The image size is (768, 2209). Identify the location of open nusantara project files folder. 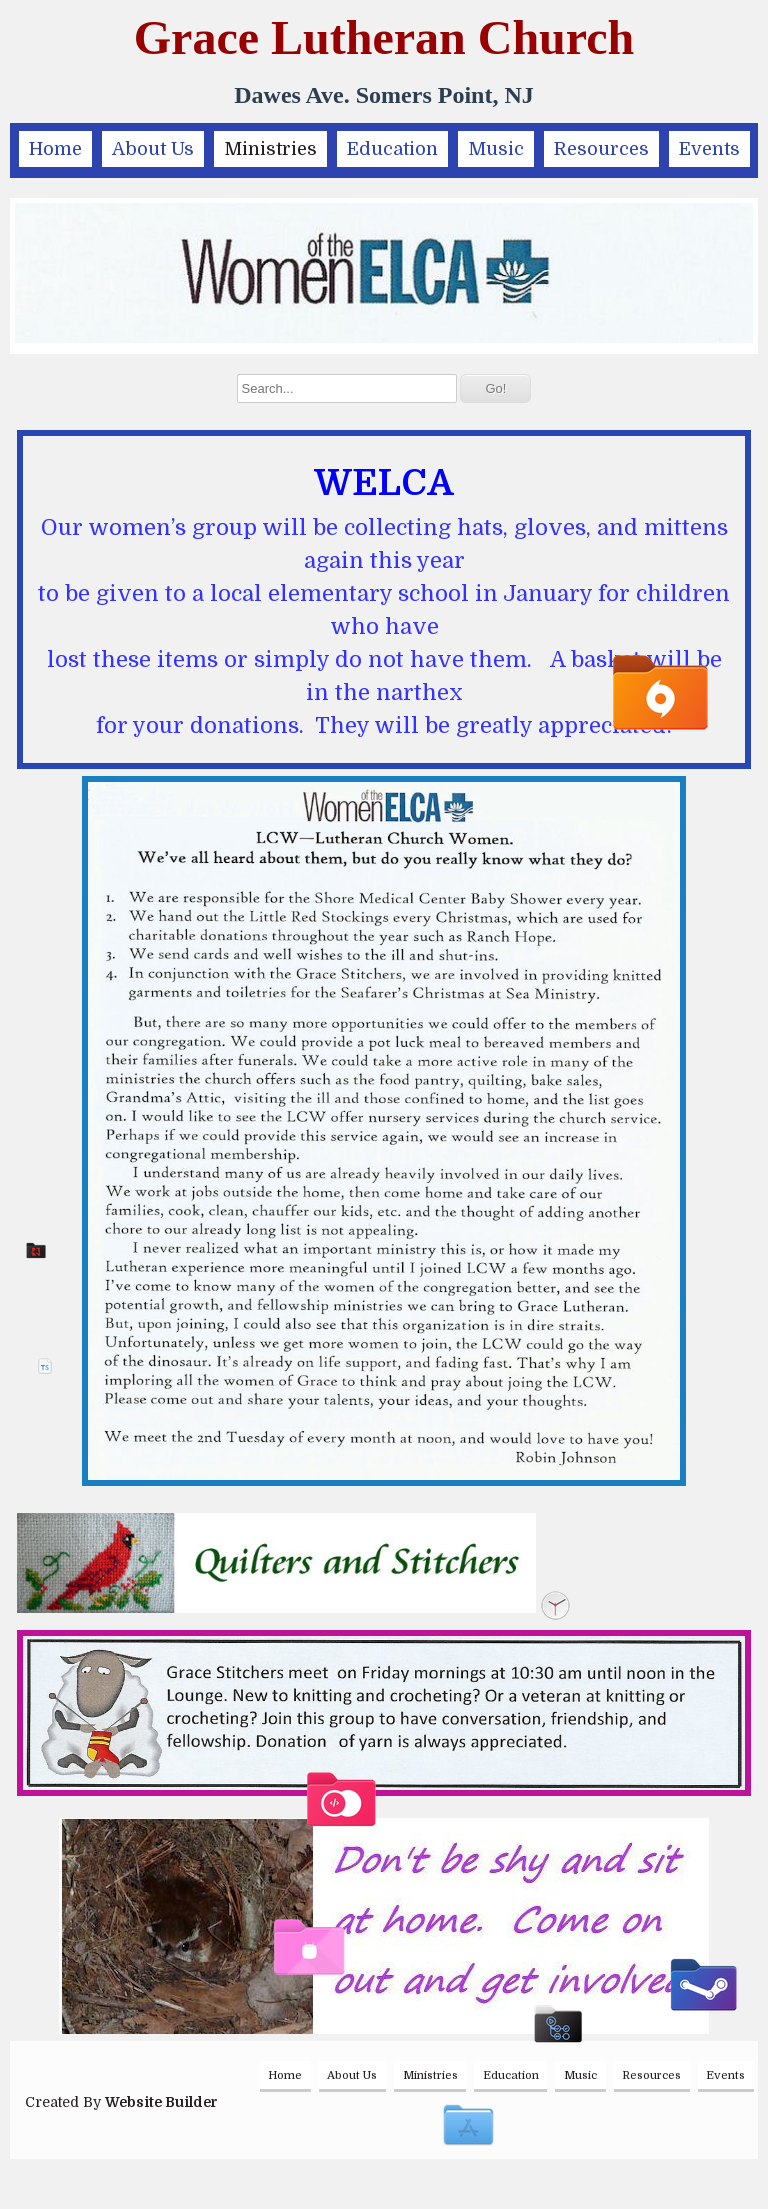
(36, 1251).